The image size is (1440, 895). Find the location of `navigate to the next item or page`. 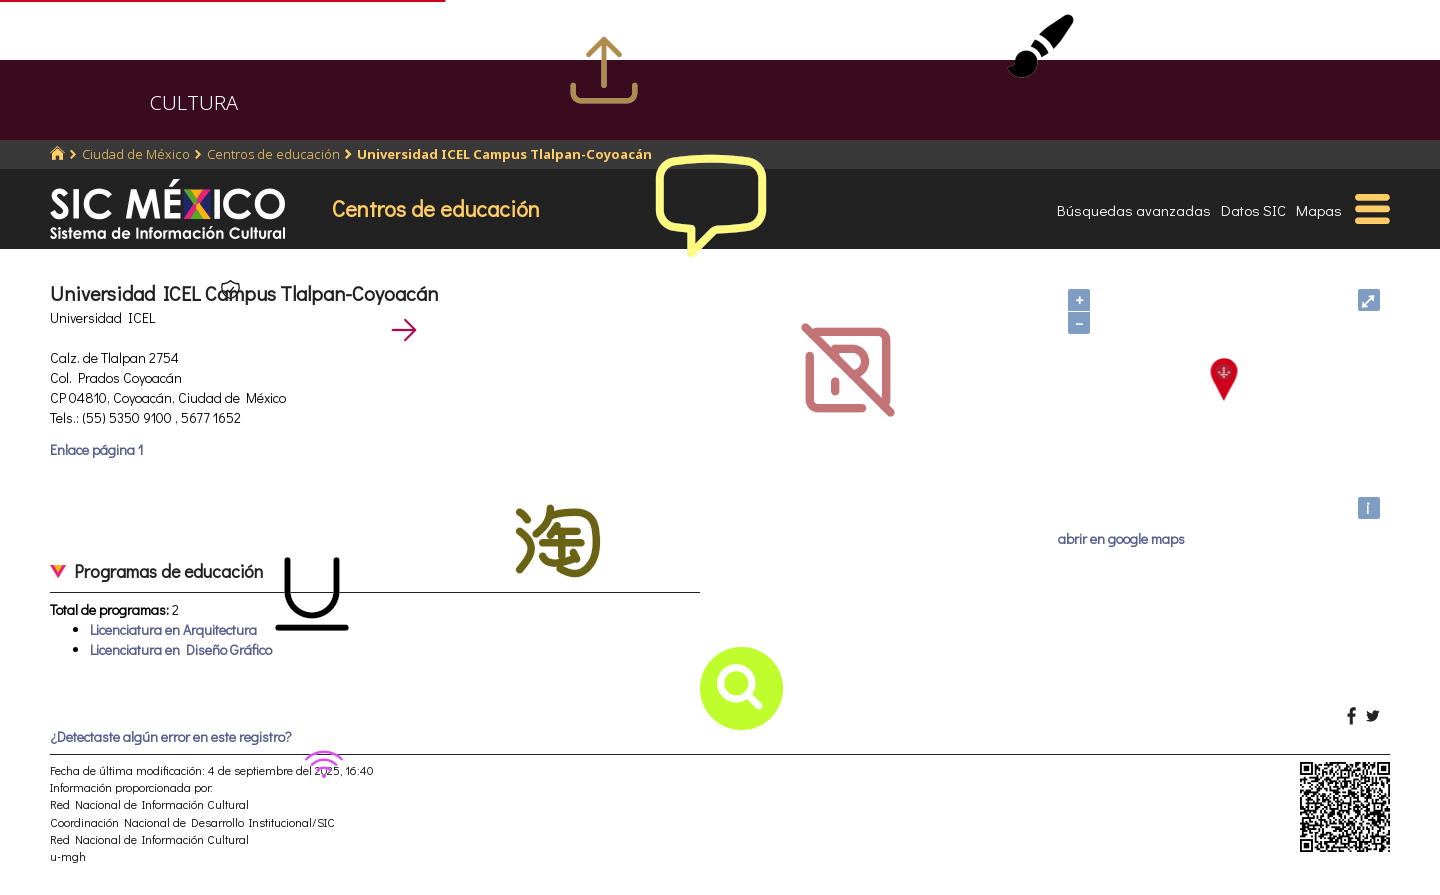

navigate to the next item or page is located at coordinates (404, 330).